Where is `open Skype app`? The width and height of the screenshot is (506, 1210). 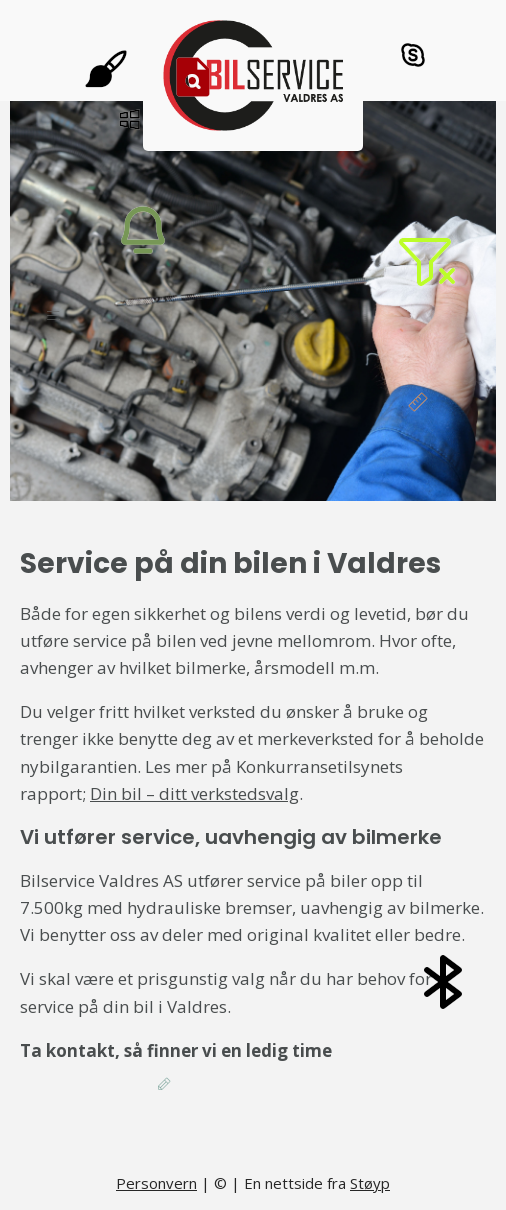
open Skype app is located at coordinates (413, 55).